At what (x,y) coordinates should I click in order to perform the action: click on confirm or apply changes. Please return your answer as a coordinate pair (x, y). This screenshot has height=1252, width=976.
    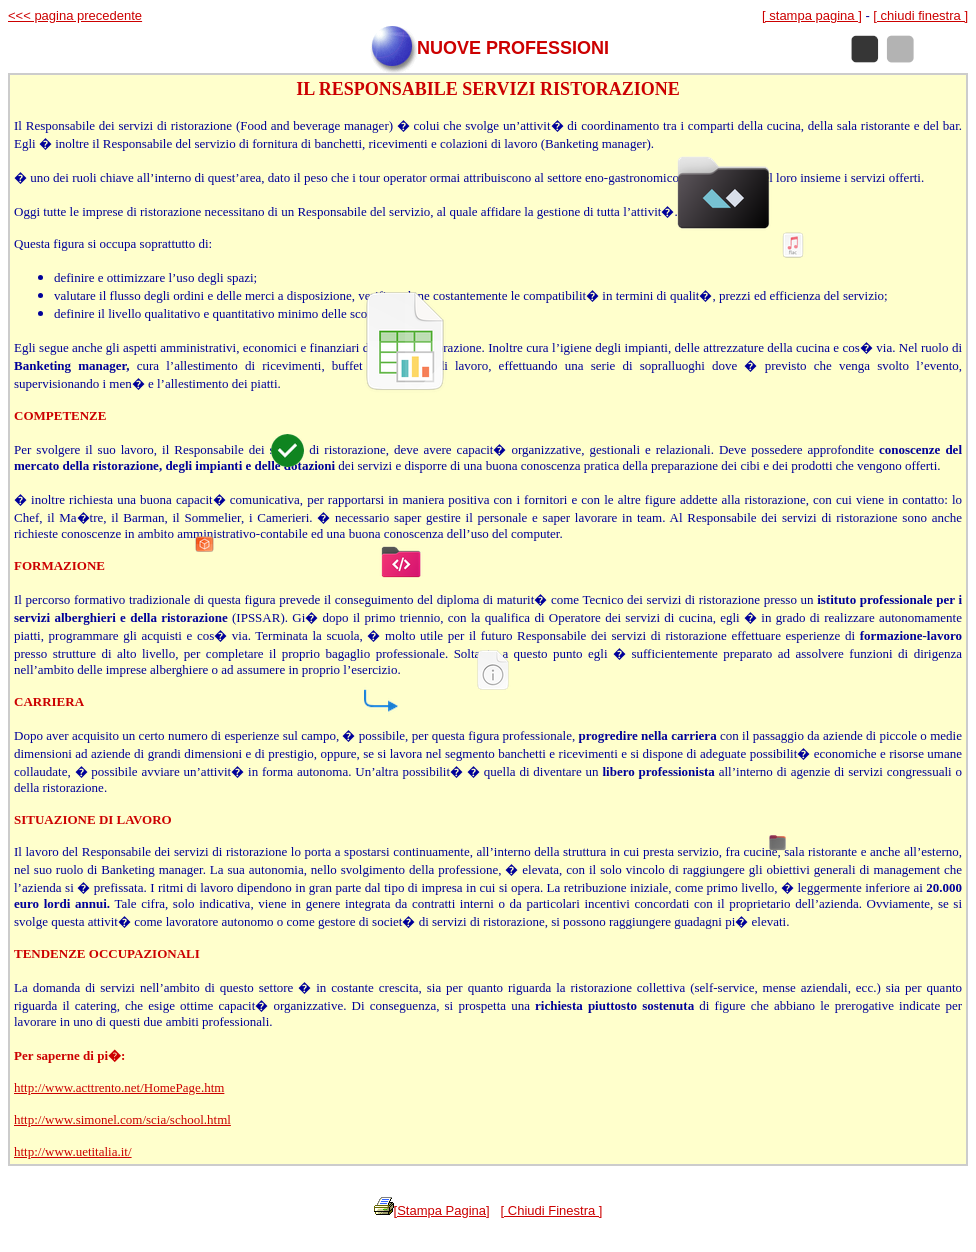
    Looking at the image, I should click on (287, 450).